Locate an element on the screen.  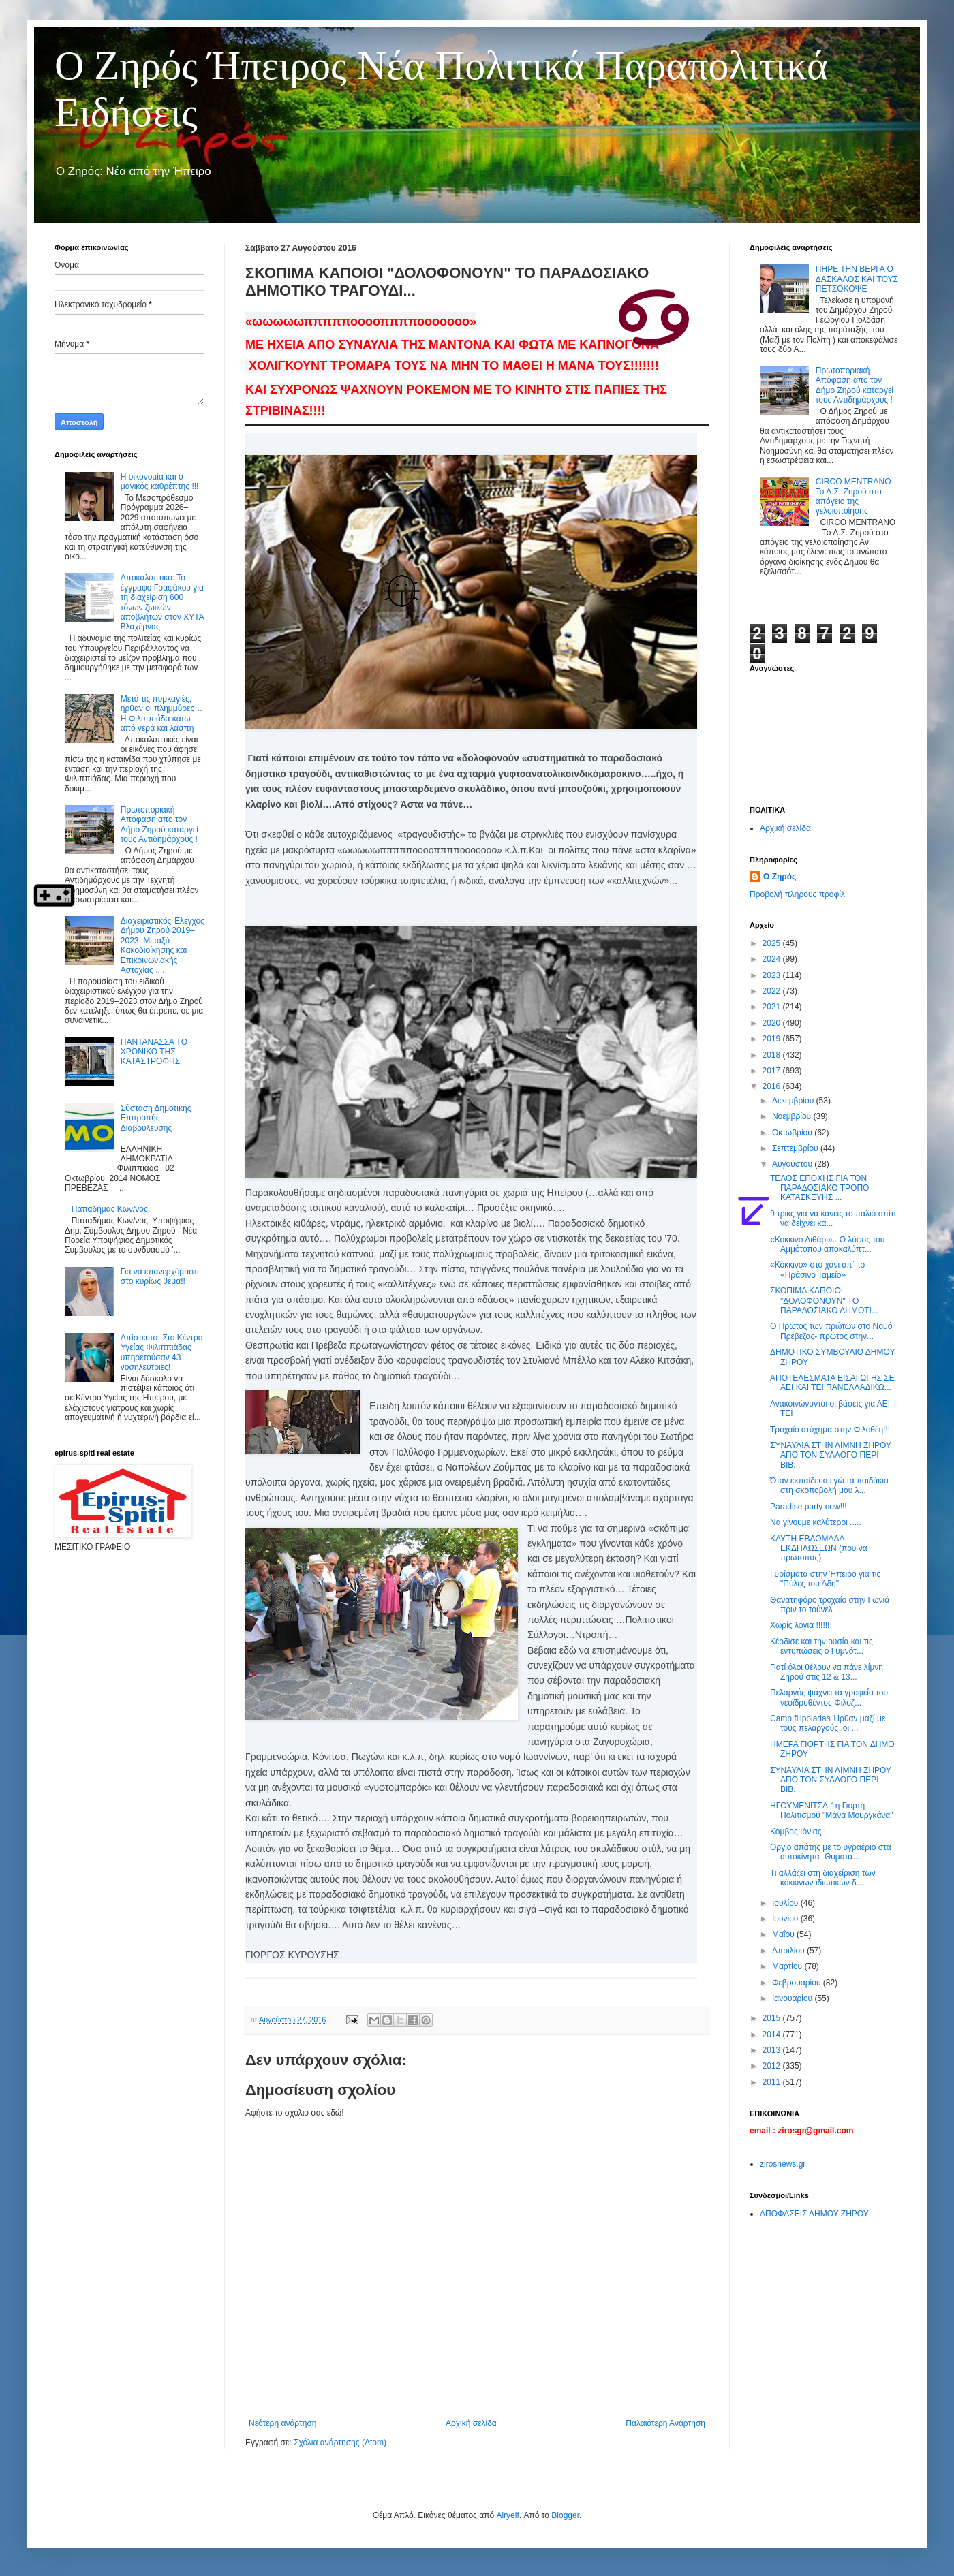
report a bug or issue is located at coordinates (401, 591).